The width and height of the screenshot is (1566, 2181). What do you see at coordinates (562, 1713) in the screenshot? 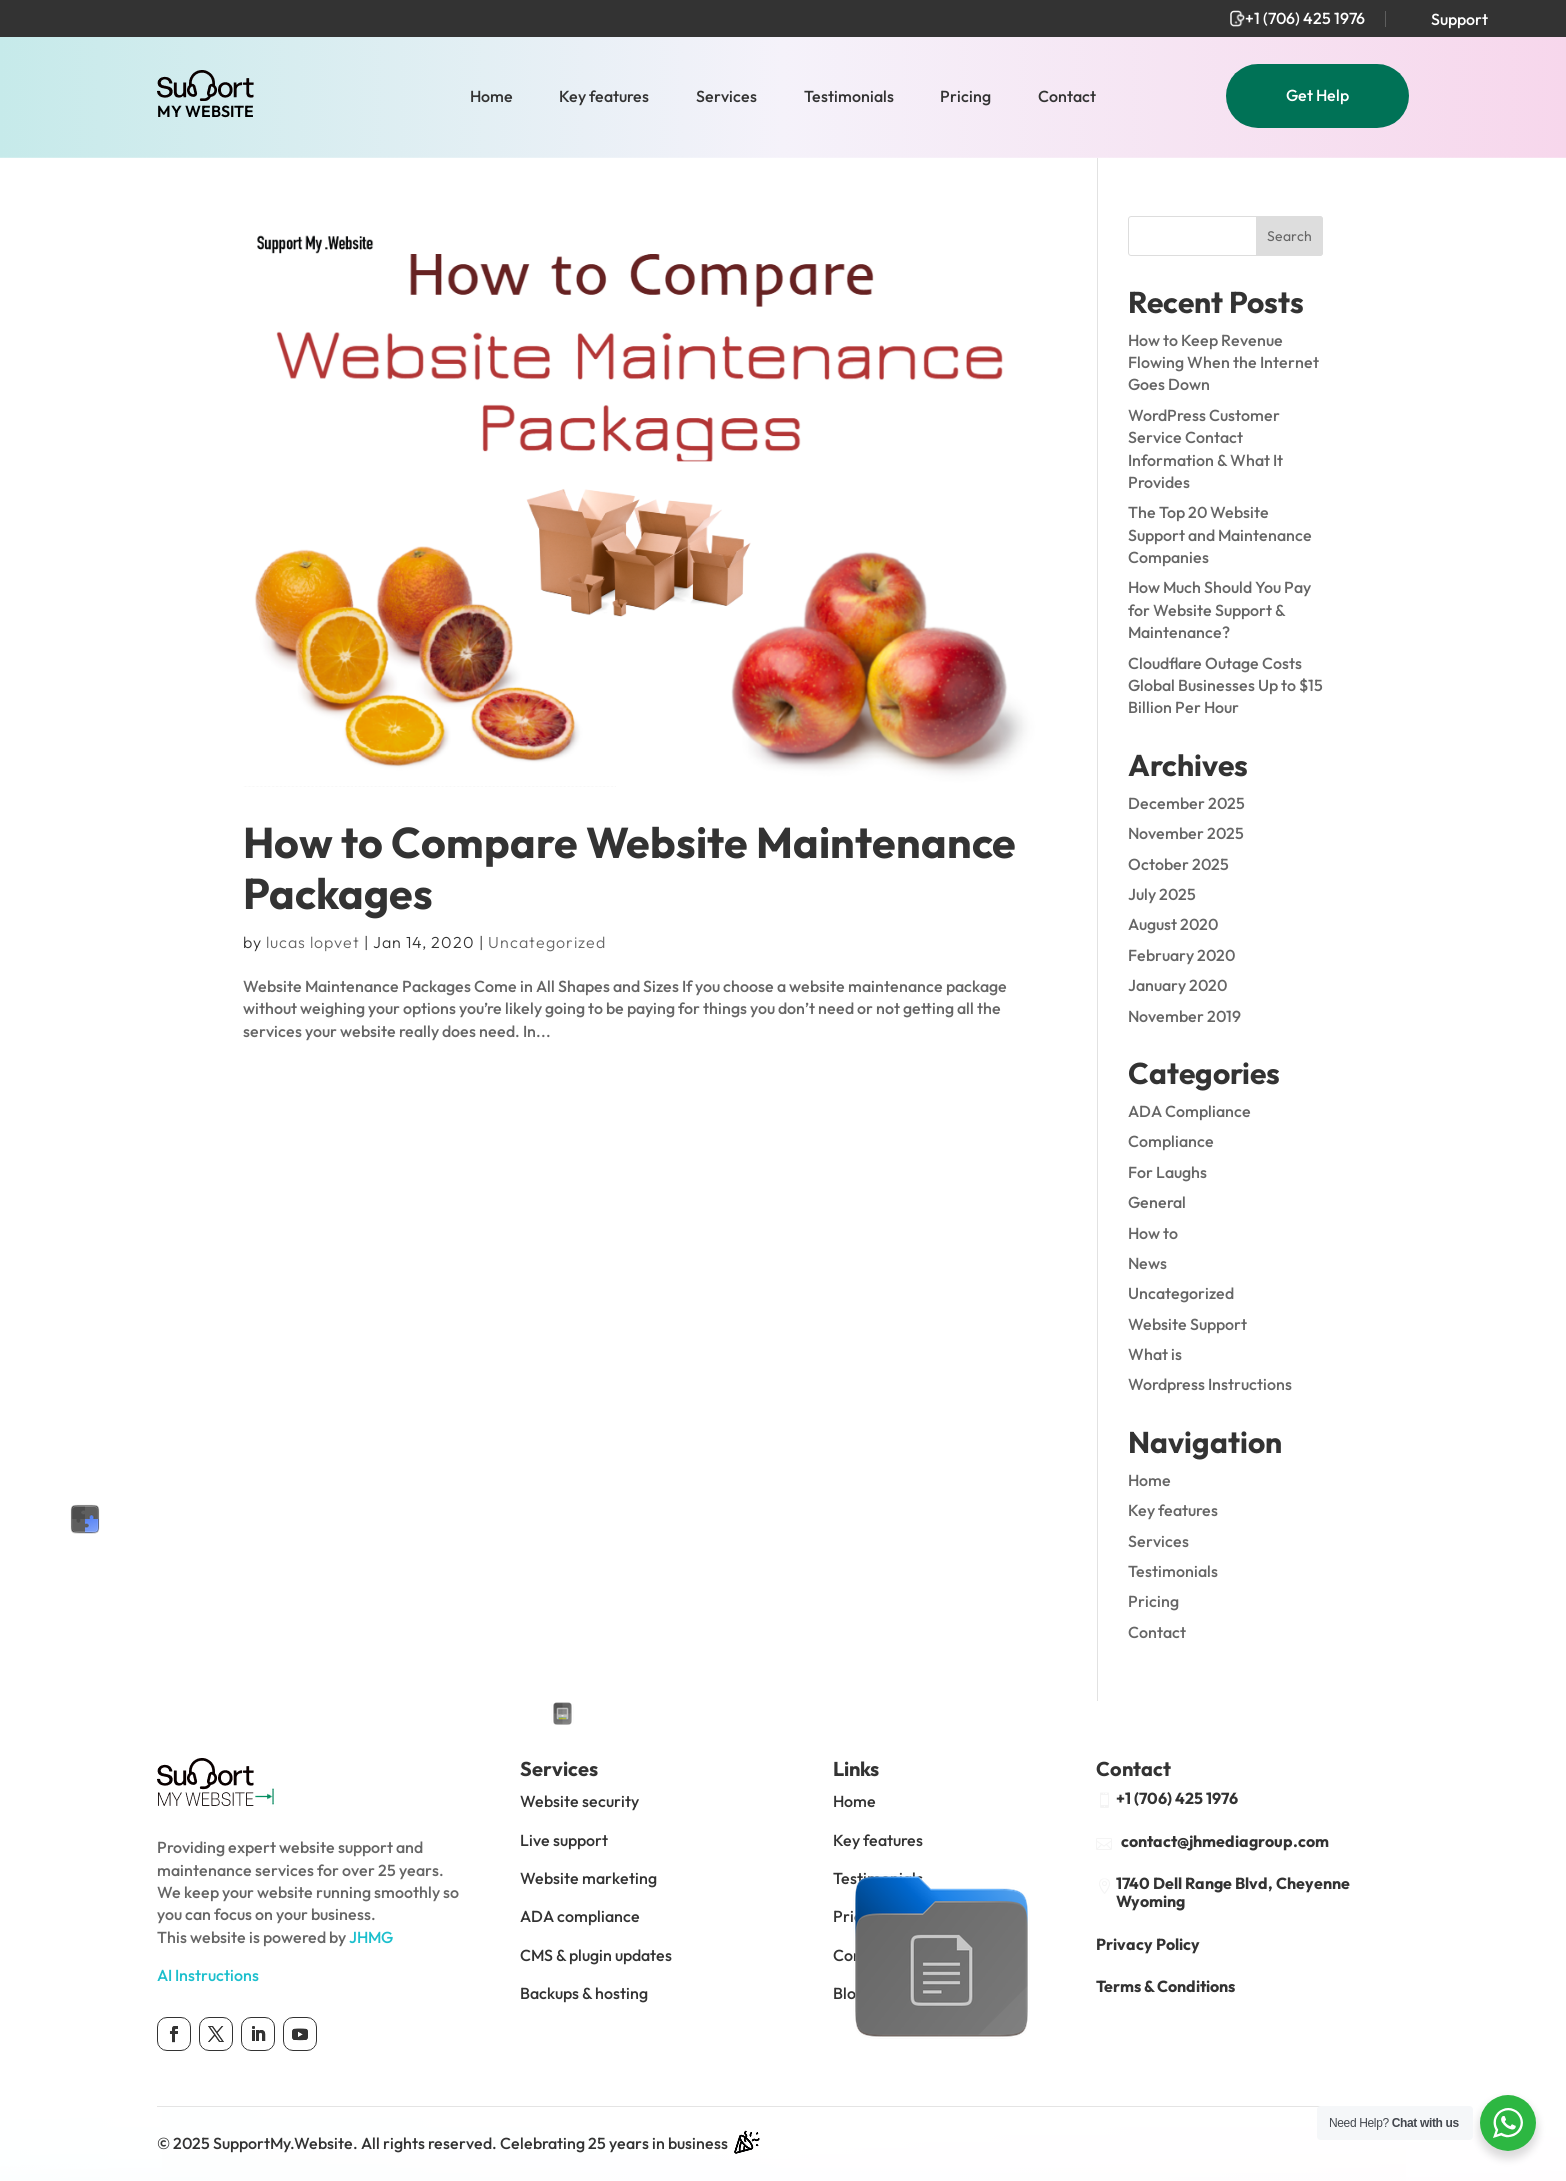
I see `nintendo ds rom file` at bounding box center [562, 1713].